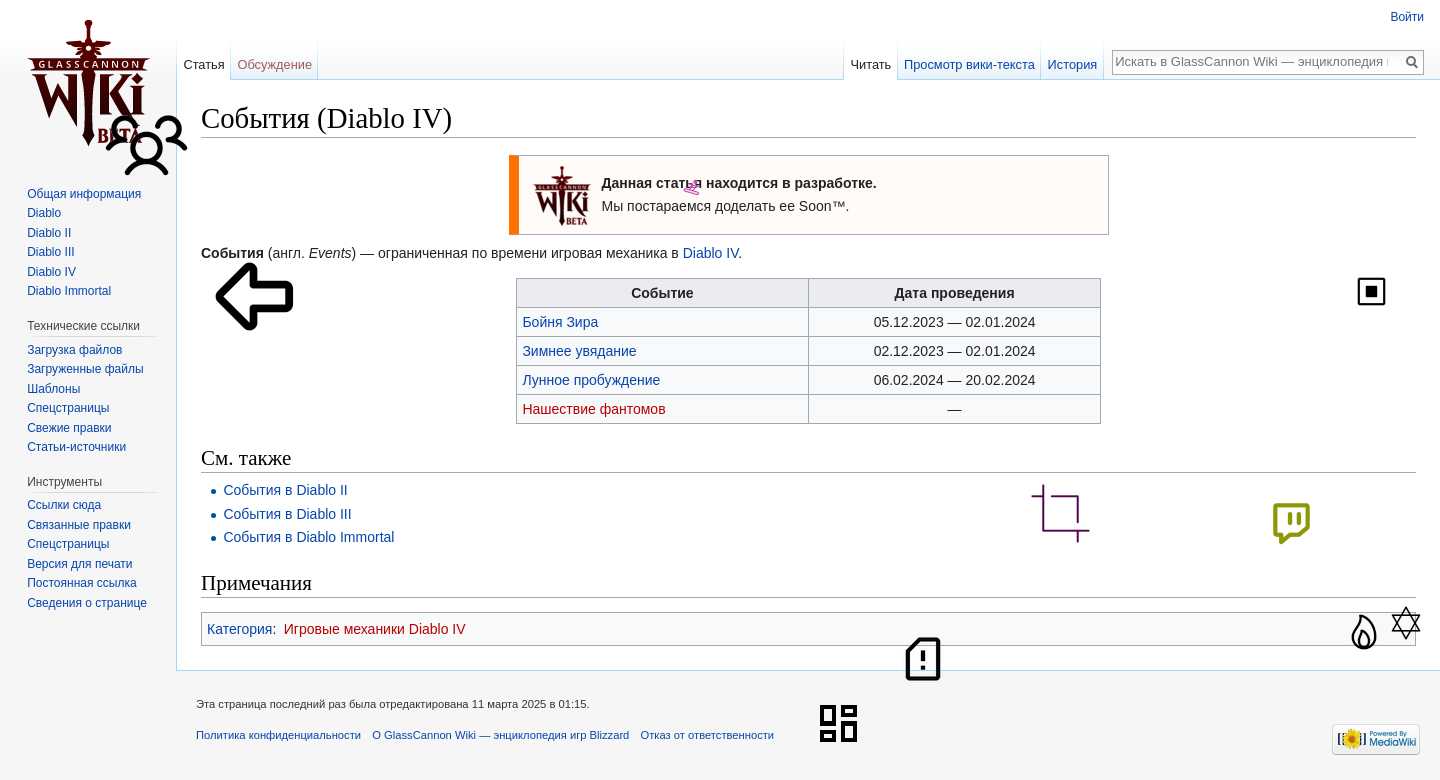 This screenshot has width=1440, height=780. I want to click on sd card storage warning or error, so click(923, 659).